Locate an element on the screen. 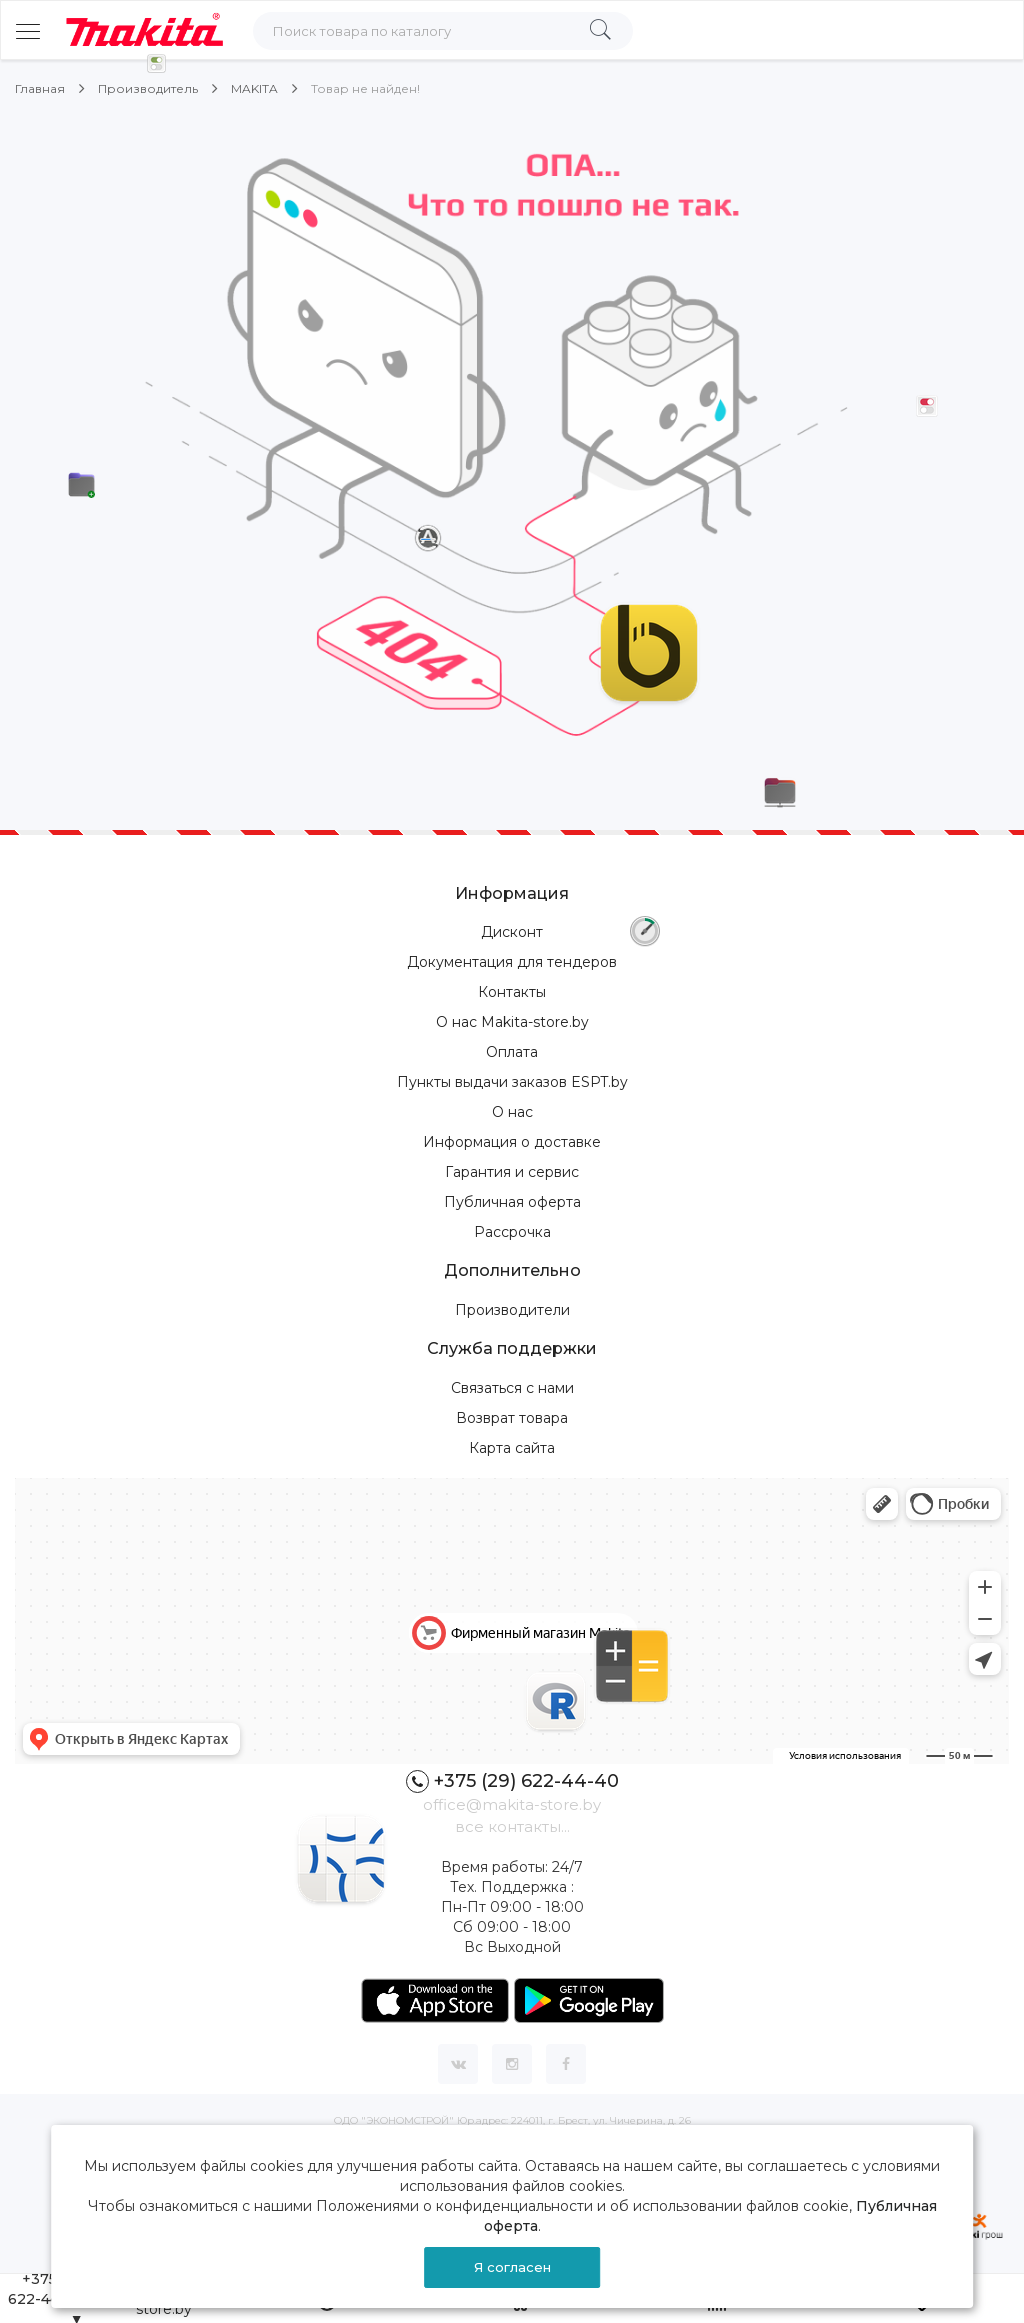 The width and height of the screenshot is (1024, 2323). access a remote or network folder is located at coordinates (780, 792).